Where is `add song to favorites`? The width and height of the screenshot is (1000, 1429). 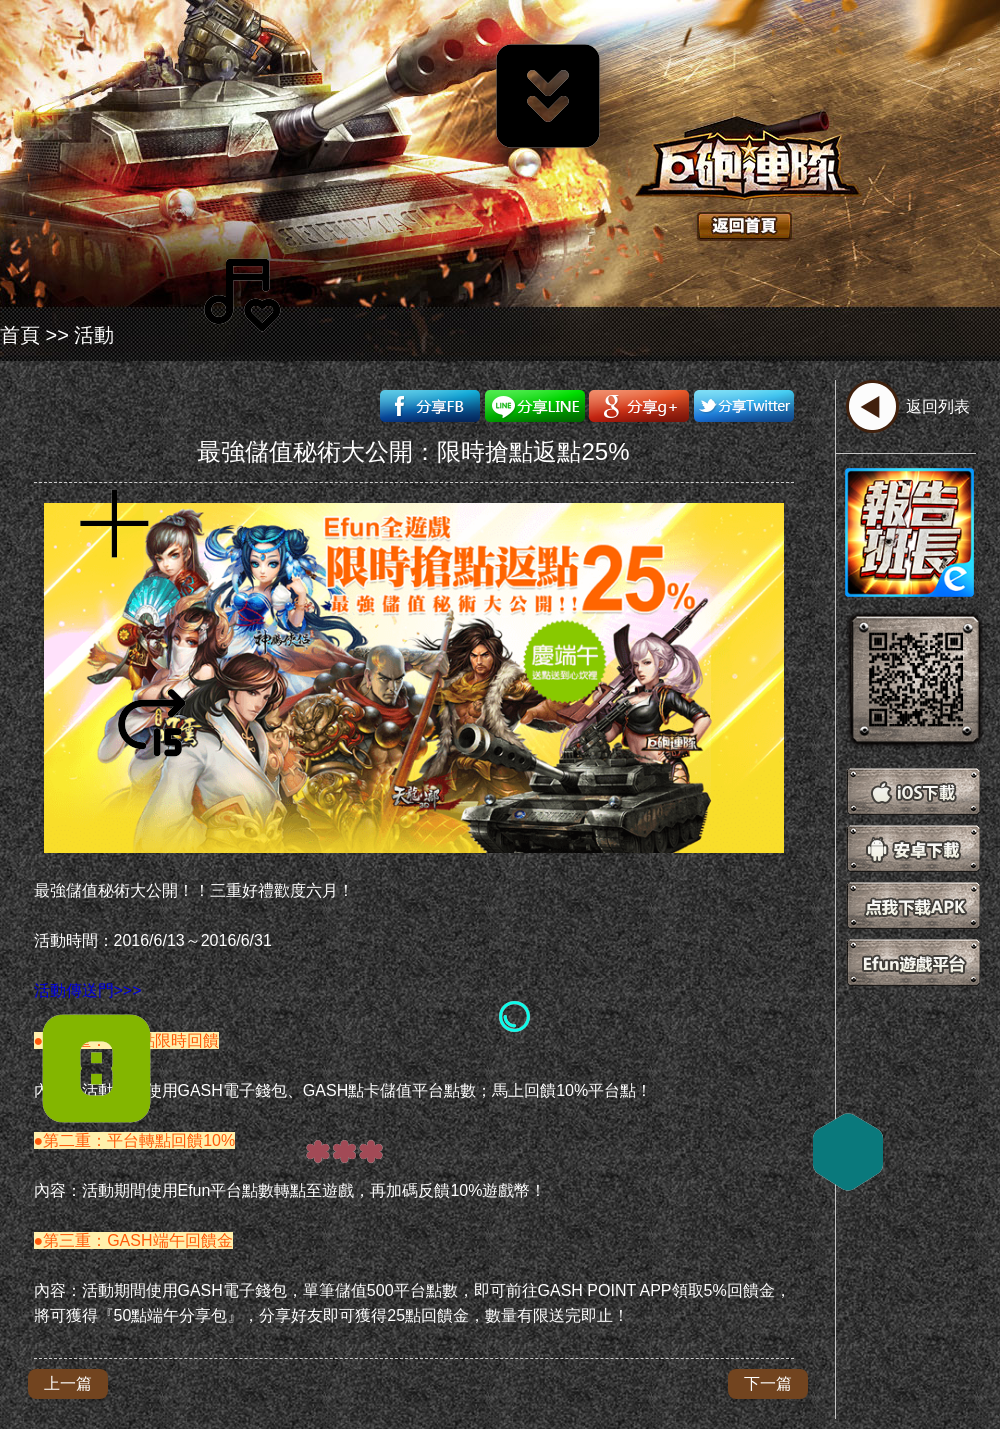
add song to favorites is located at coordinates (240, 291).